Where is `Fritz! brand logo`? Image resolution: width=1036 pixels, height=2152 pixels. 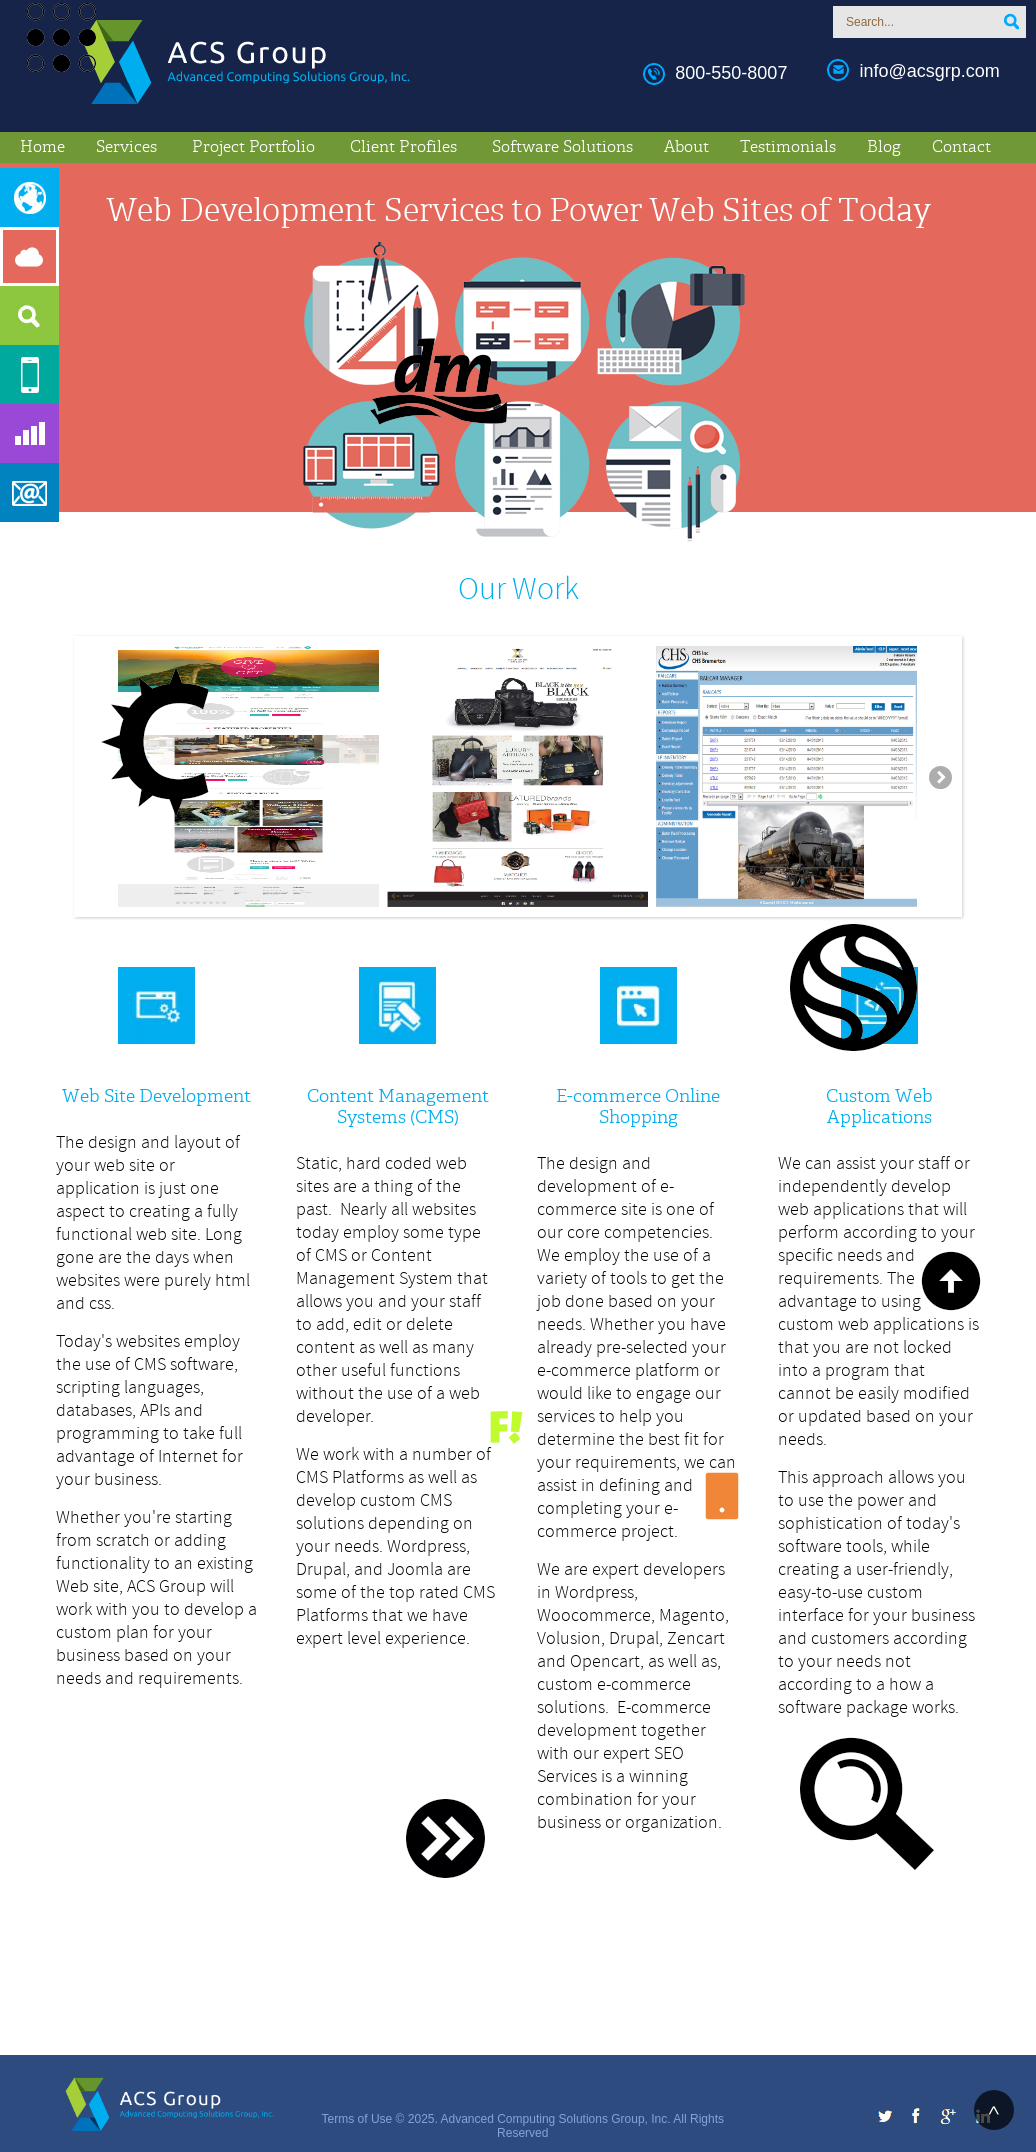 Fritz! brand logo is located at coordinates (506, 1427).